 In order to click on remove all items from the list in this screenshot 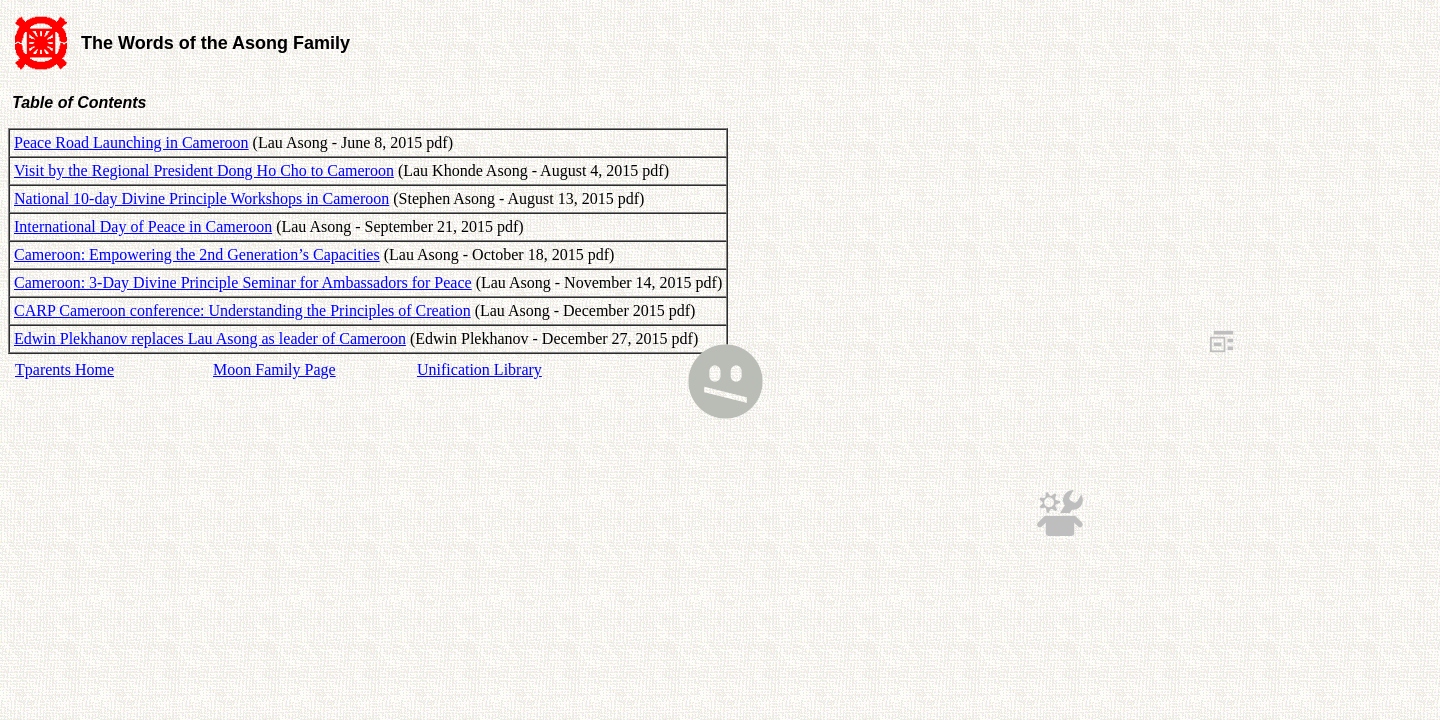, I will do `click(1223, 340)`.